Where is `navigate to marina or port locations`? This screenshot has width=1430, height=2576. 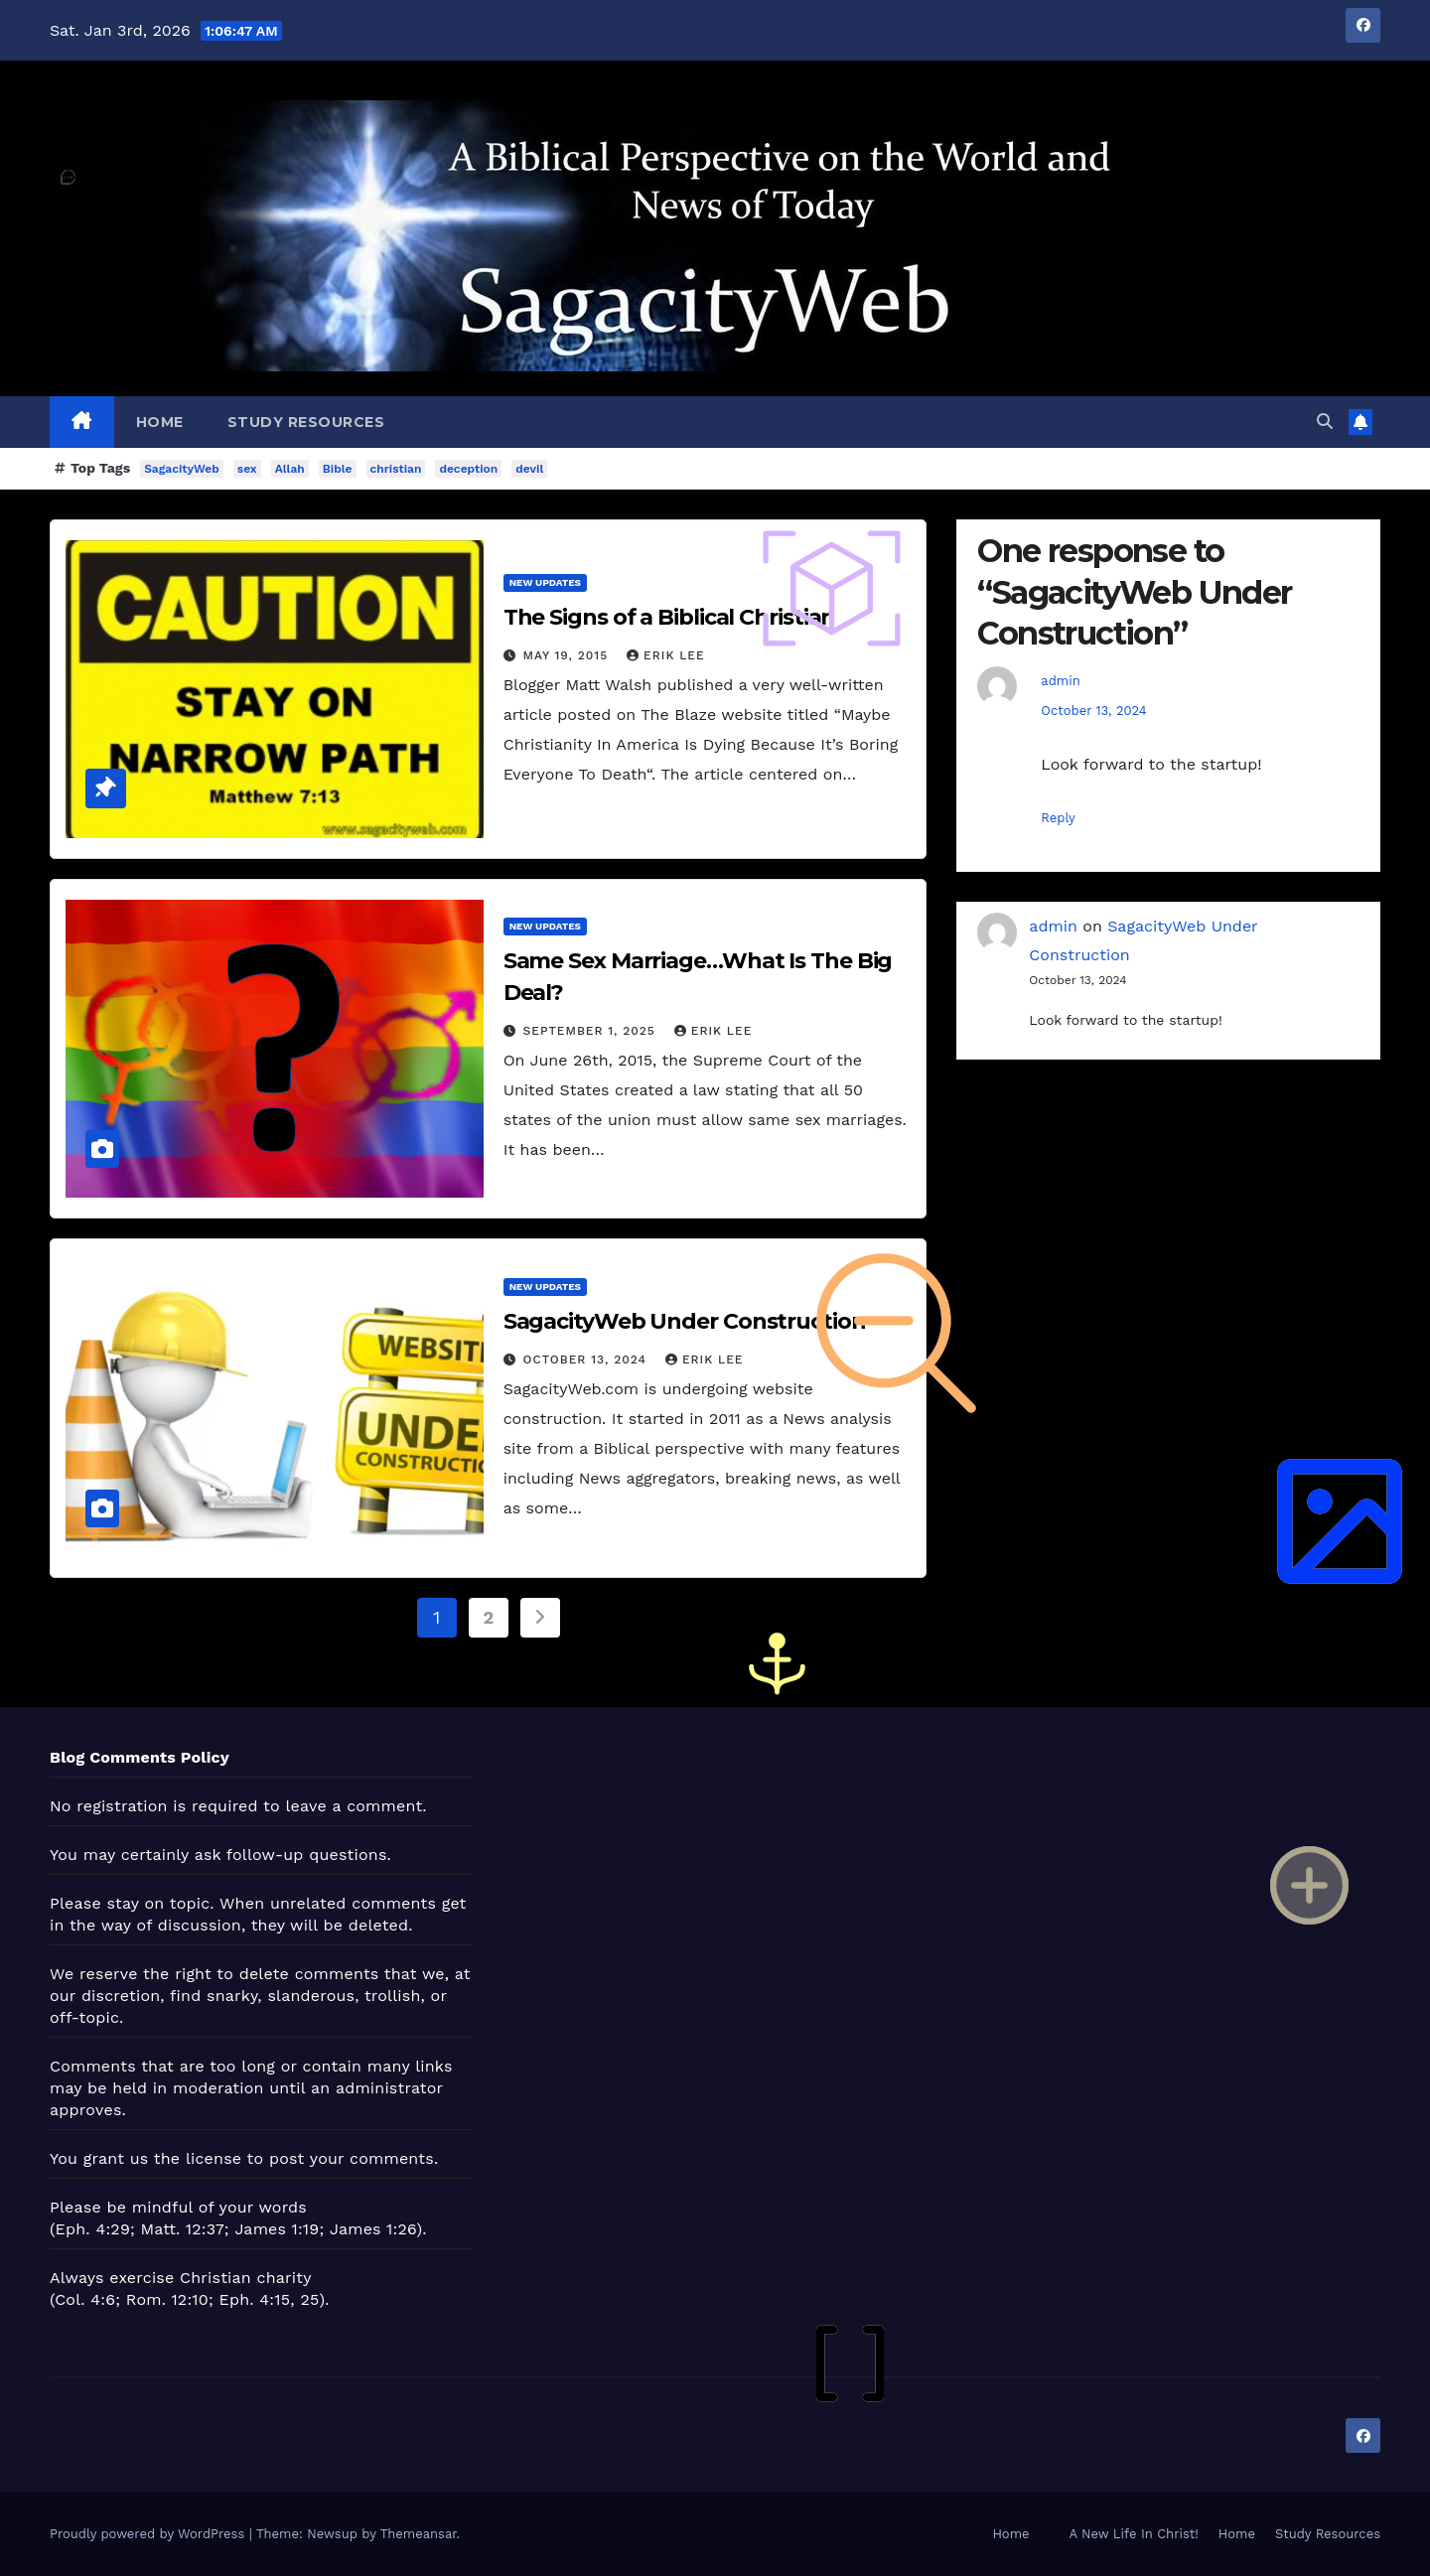
navigate to marina or port locations is located at coordinates (777, 1661).